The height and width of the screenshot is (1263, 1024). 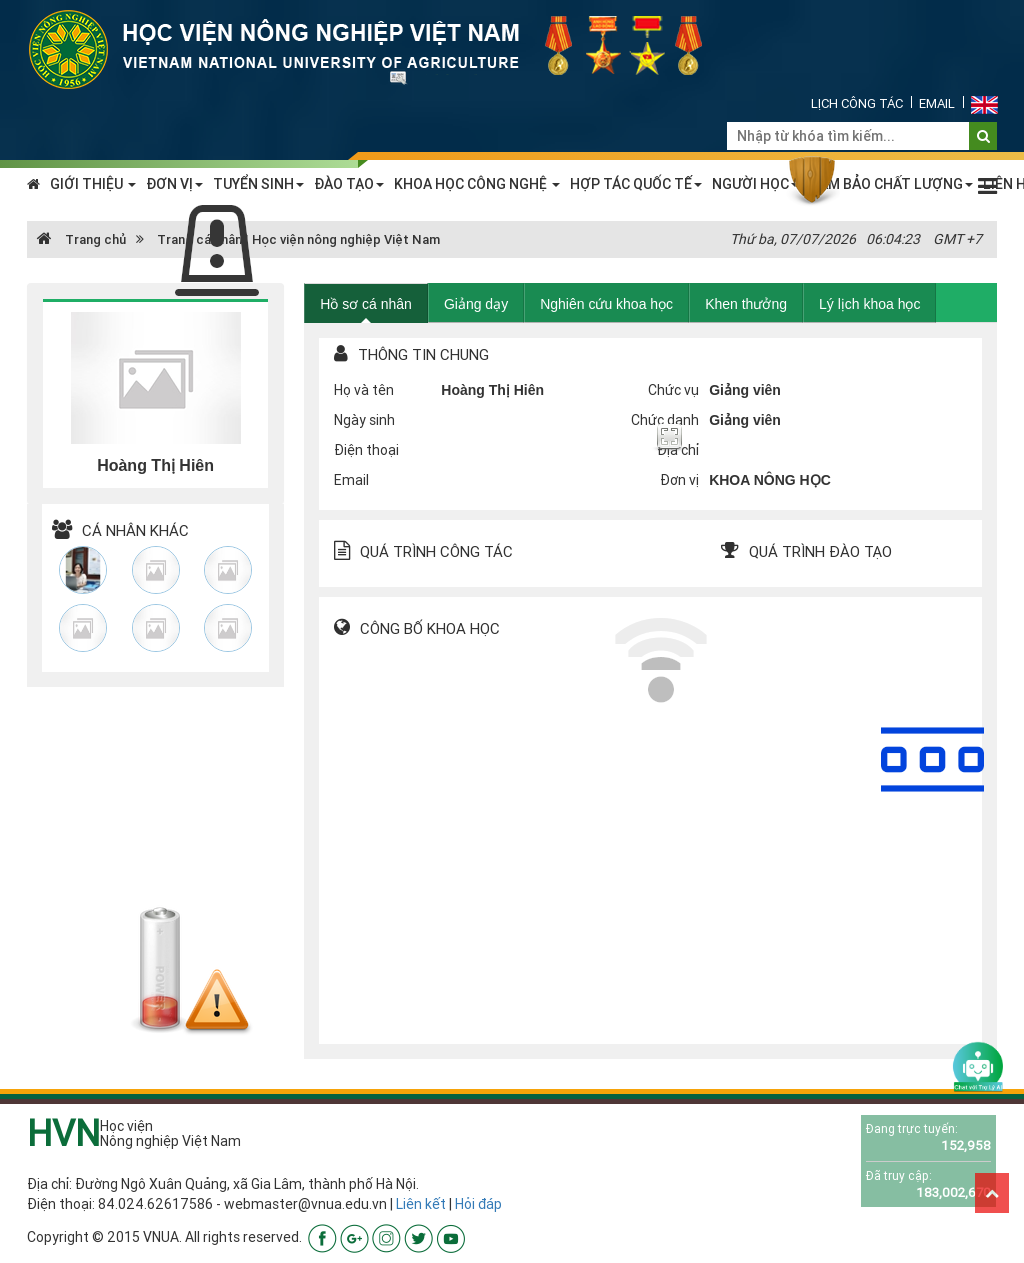 I want to click on indicates a system error or crash report, so click(x=217, y=247).